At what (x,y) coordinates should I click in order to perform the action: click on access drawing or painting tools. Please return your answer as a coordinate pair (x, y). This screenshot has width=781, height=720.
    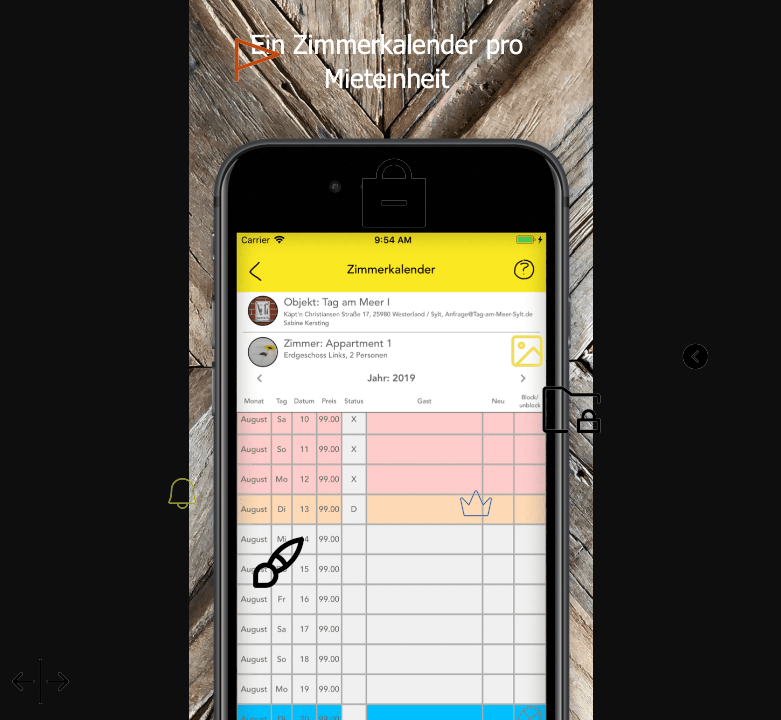
    Looking at the image, I should click on (278, 562).